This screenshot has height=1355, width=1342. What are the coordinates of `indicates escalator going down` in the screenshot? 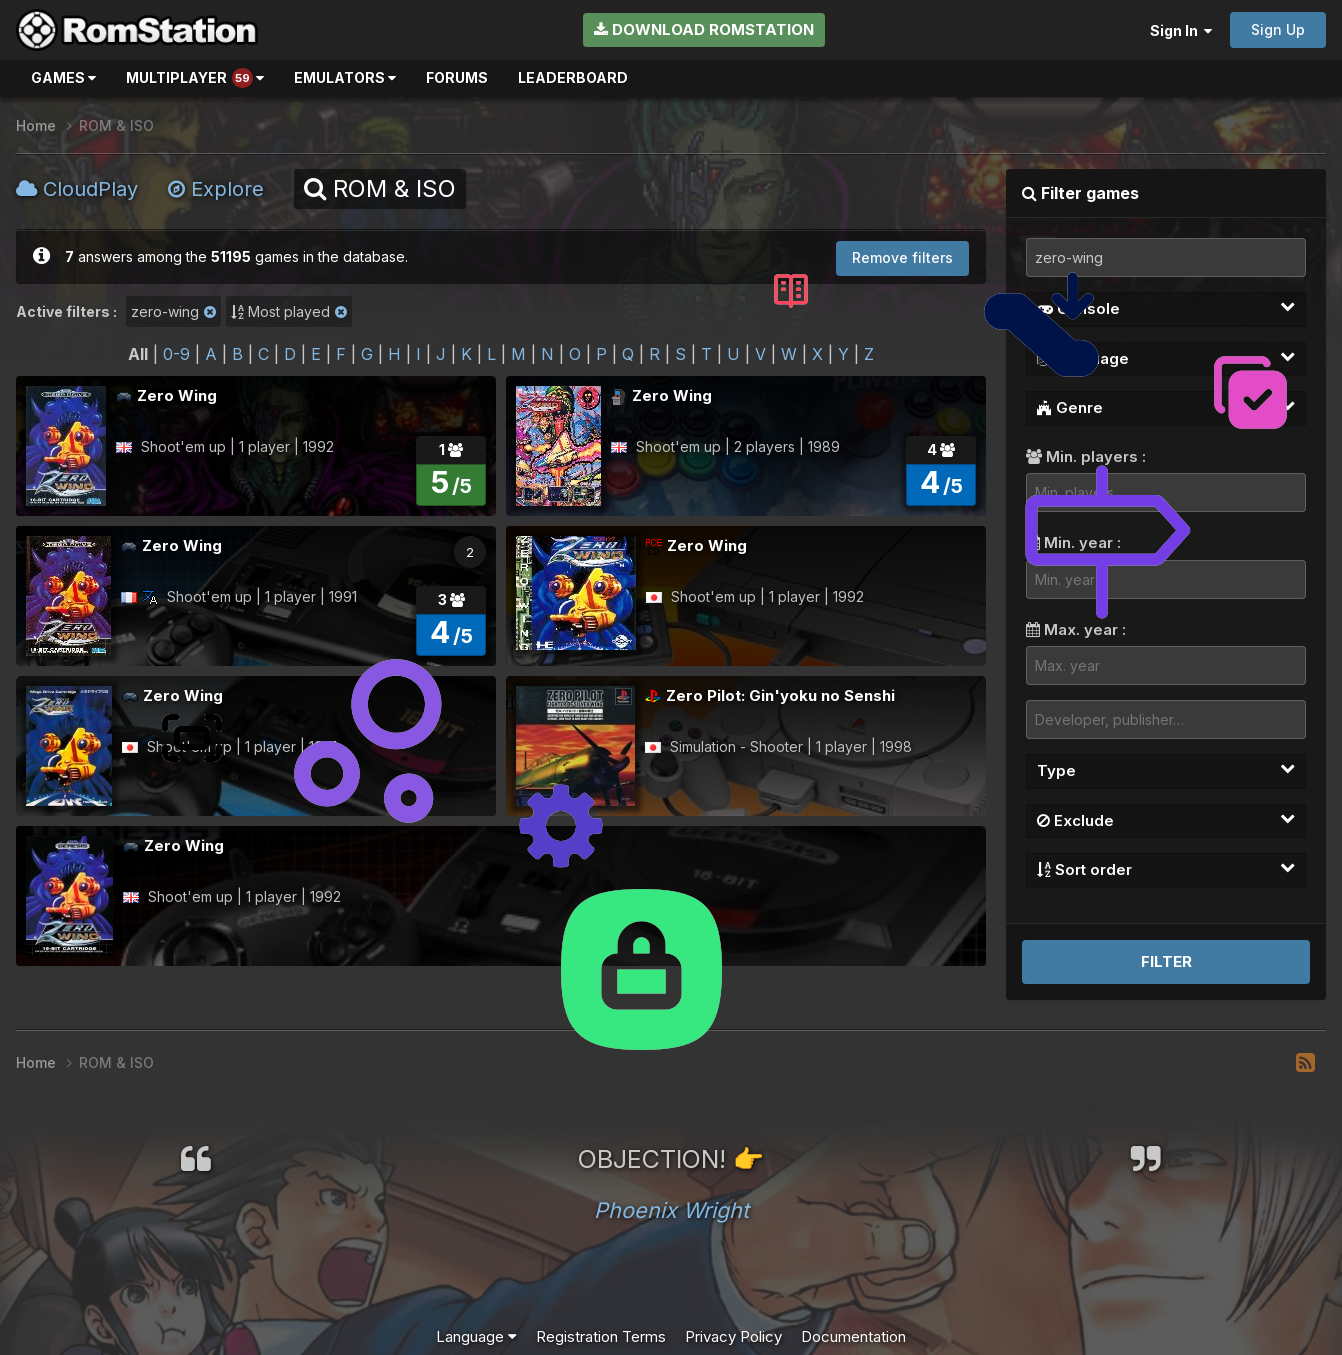 It's located at (1041, 324).